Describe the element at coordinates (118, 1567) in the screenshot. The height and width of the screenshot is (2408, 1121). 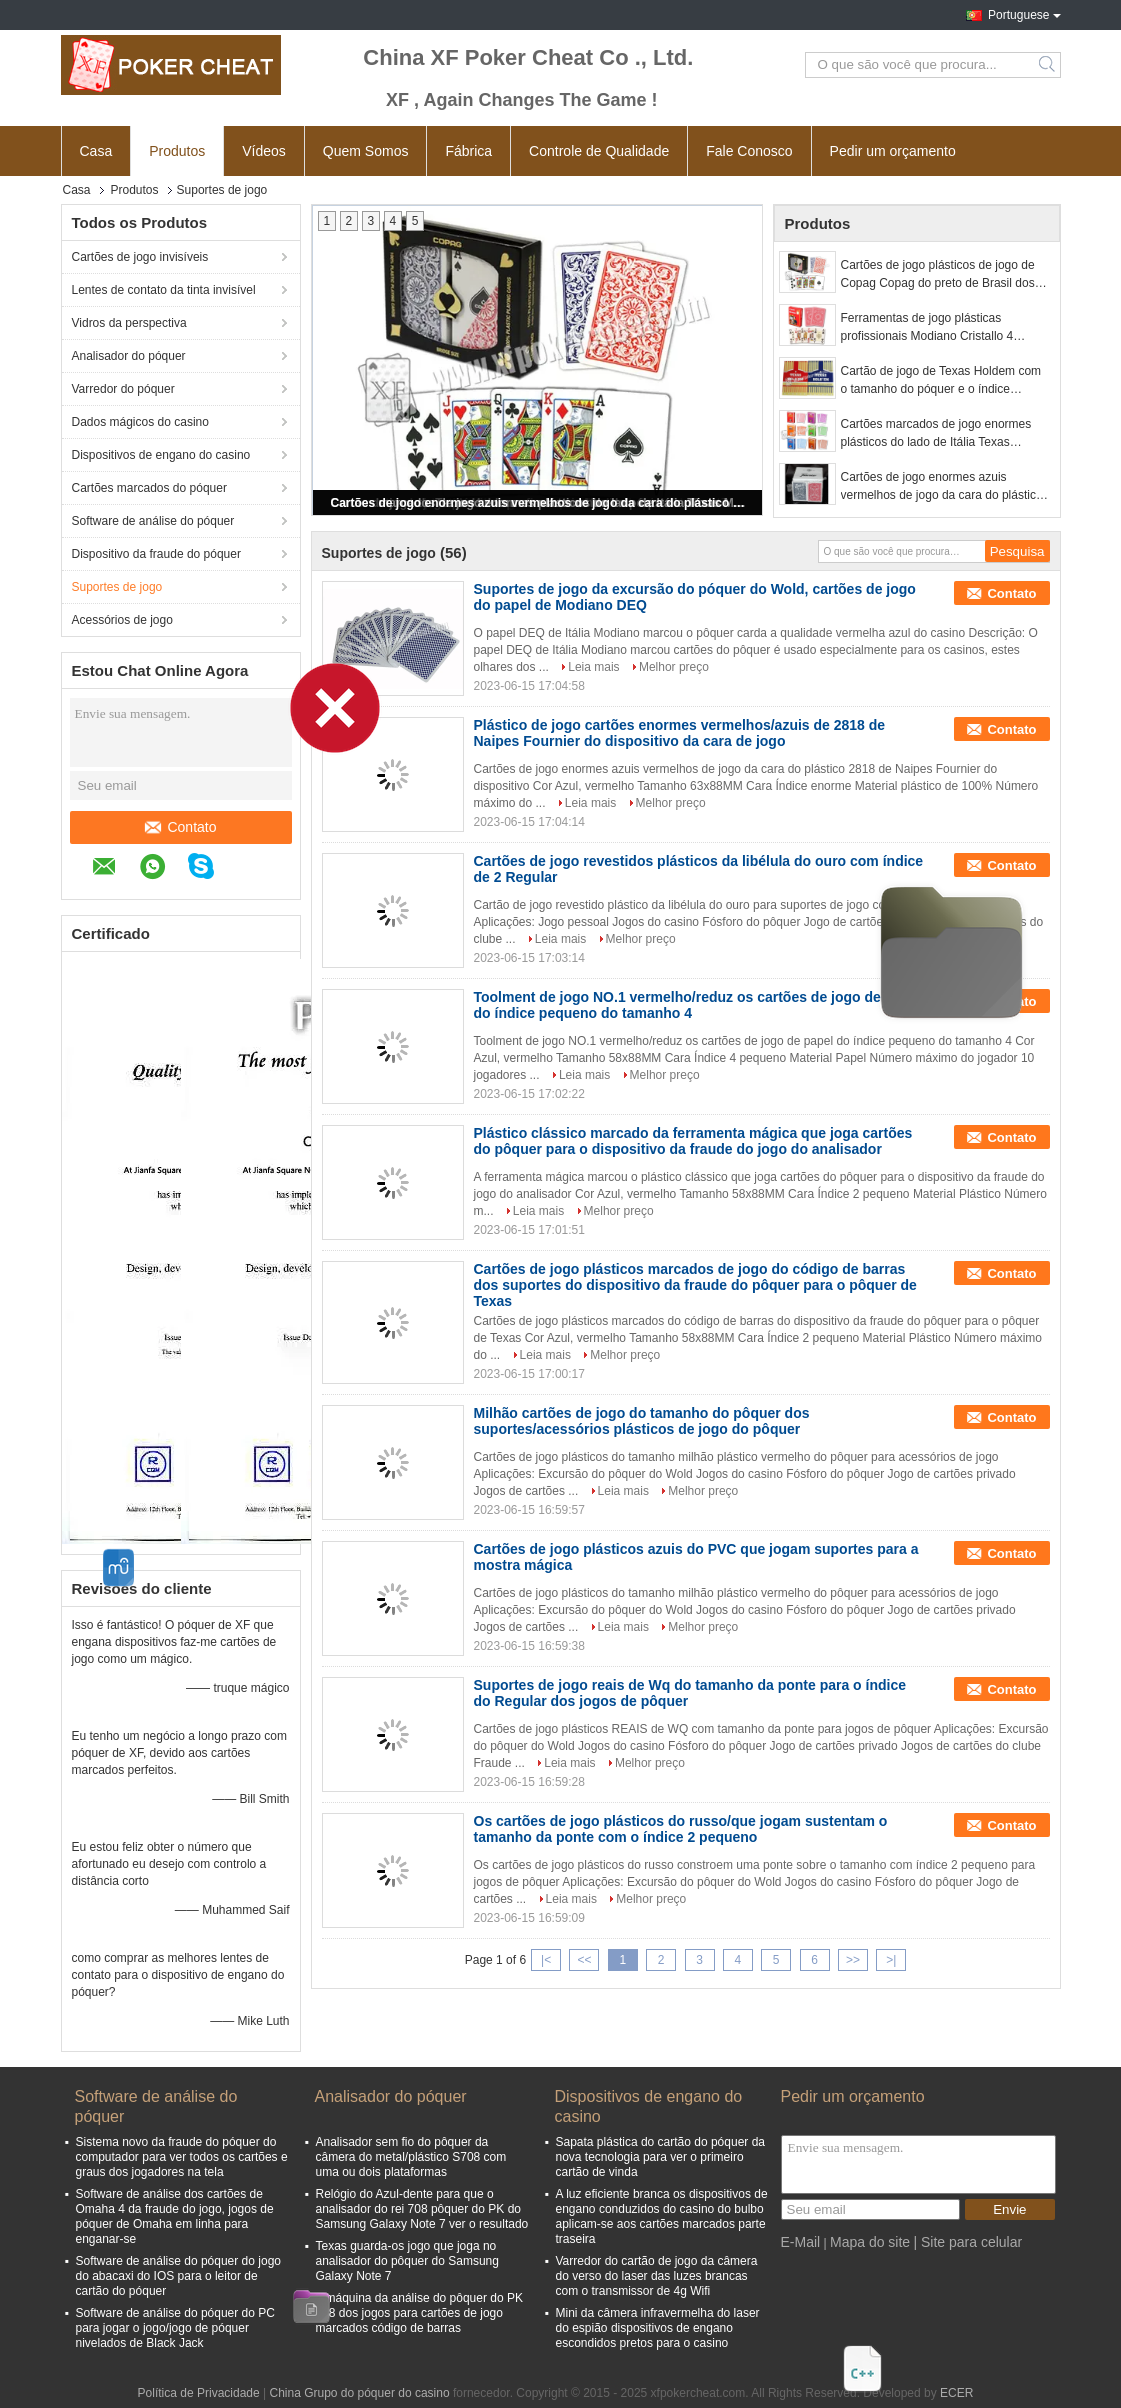
I see `open a MuseScore 3 music notation file` at that location.